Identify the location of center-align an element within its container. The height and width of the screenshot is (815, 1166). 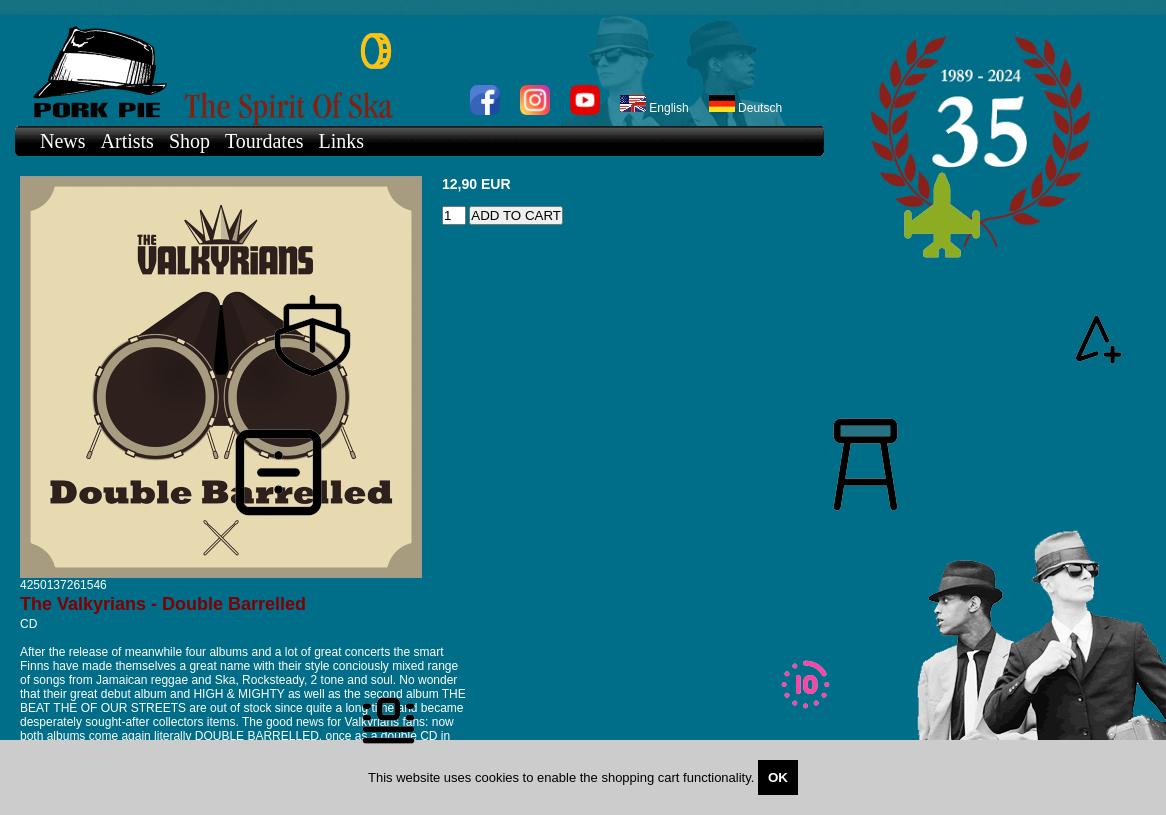
(388, 720).